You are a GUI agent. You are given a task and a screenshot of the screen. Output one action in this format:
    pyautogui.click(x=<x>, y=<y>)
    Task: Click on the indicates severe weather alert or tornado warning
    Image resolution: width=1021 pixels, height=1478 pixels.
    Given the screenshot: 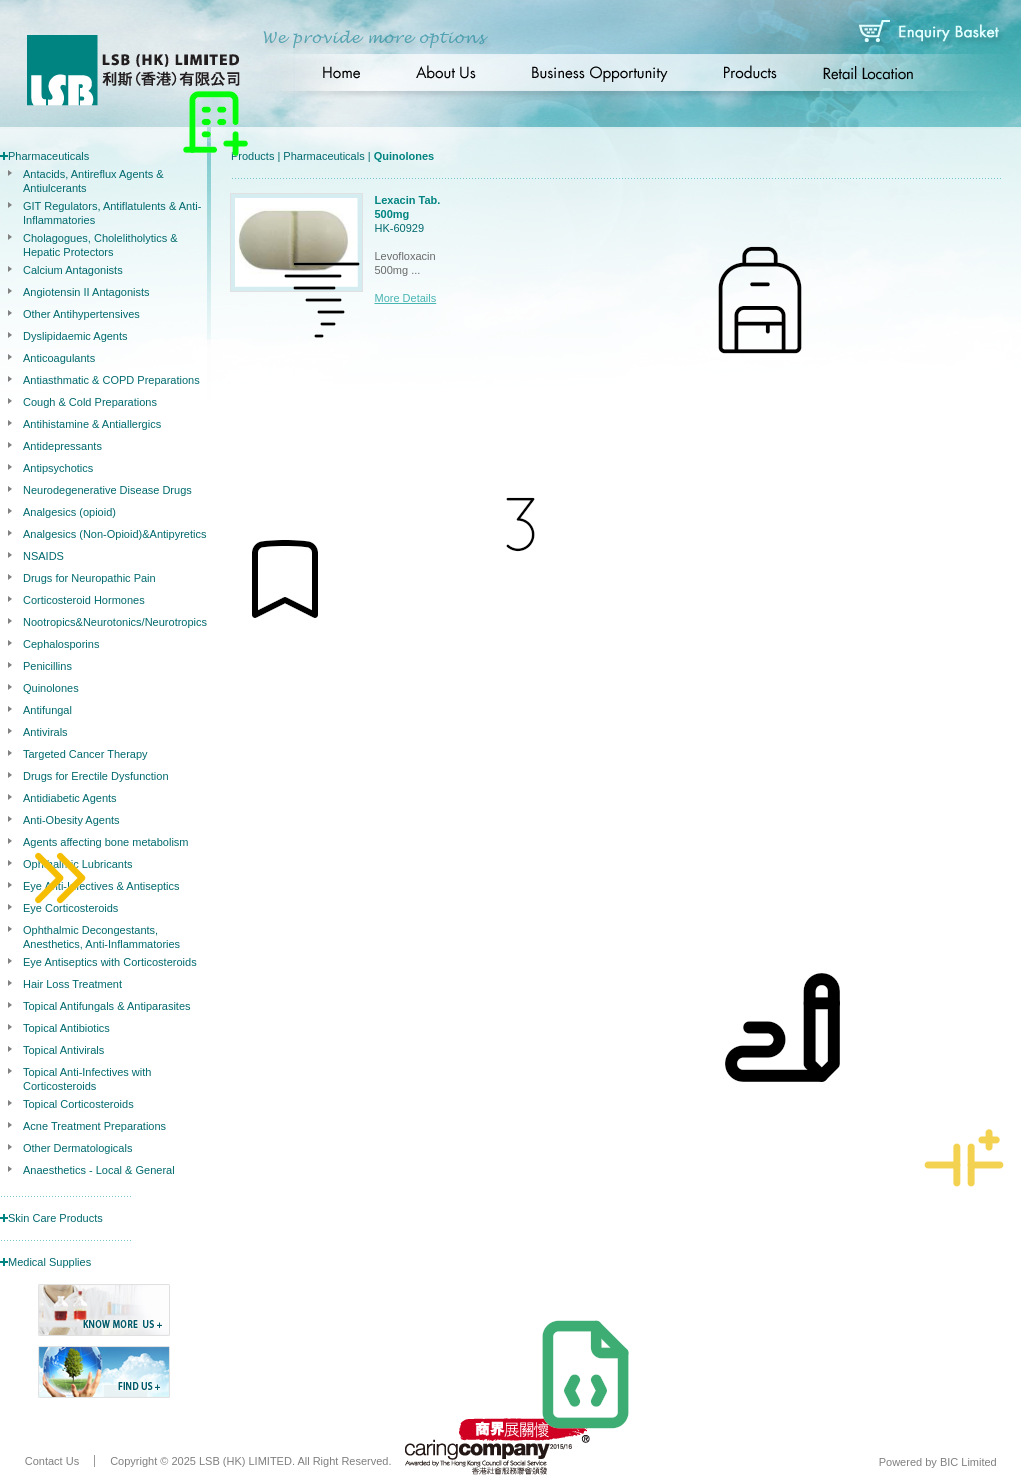 What is the action you would take?
    pyautogui.click(x=322, y=297)
    